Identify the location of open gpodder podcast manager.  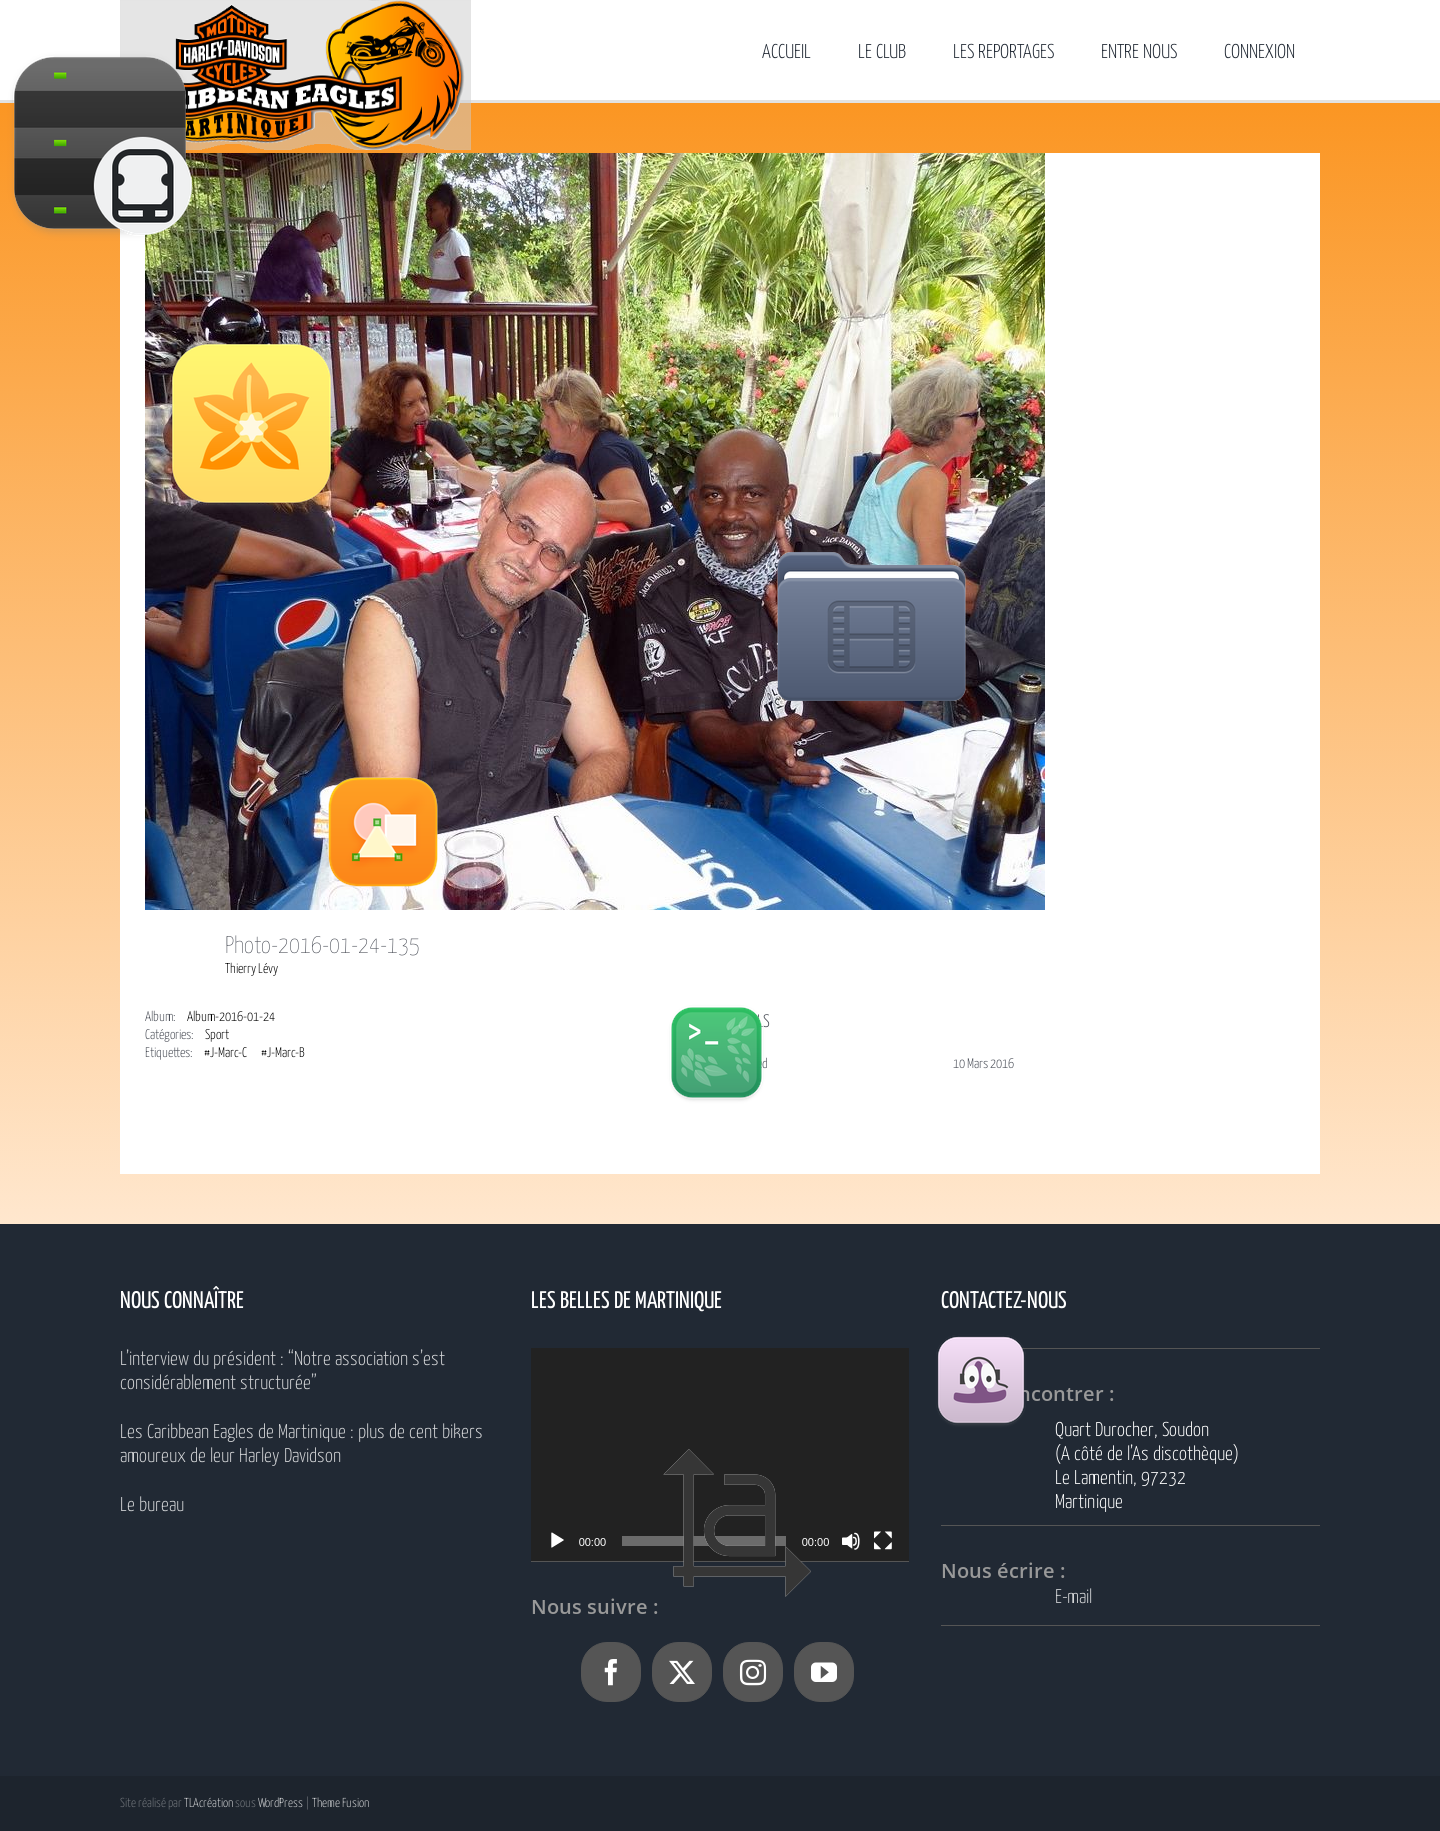
(981, 1380).